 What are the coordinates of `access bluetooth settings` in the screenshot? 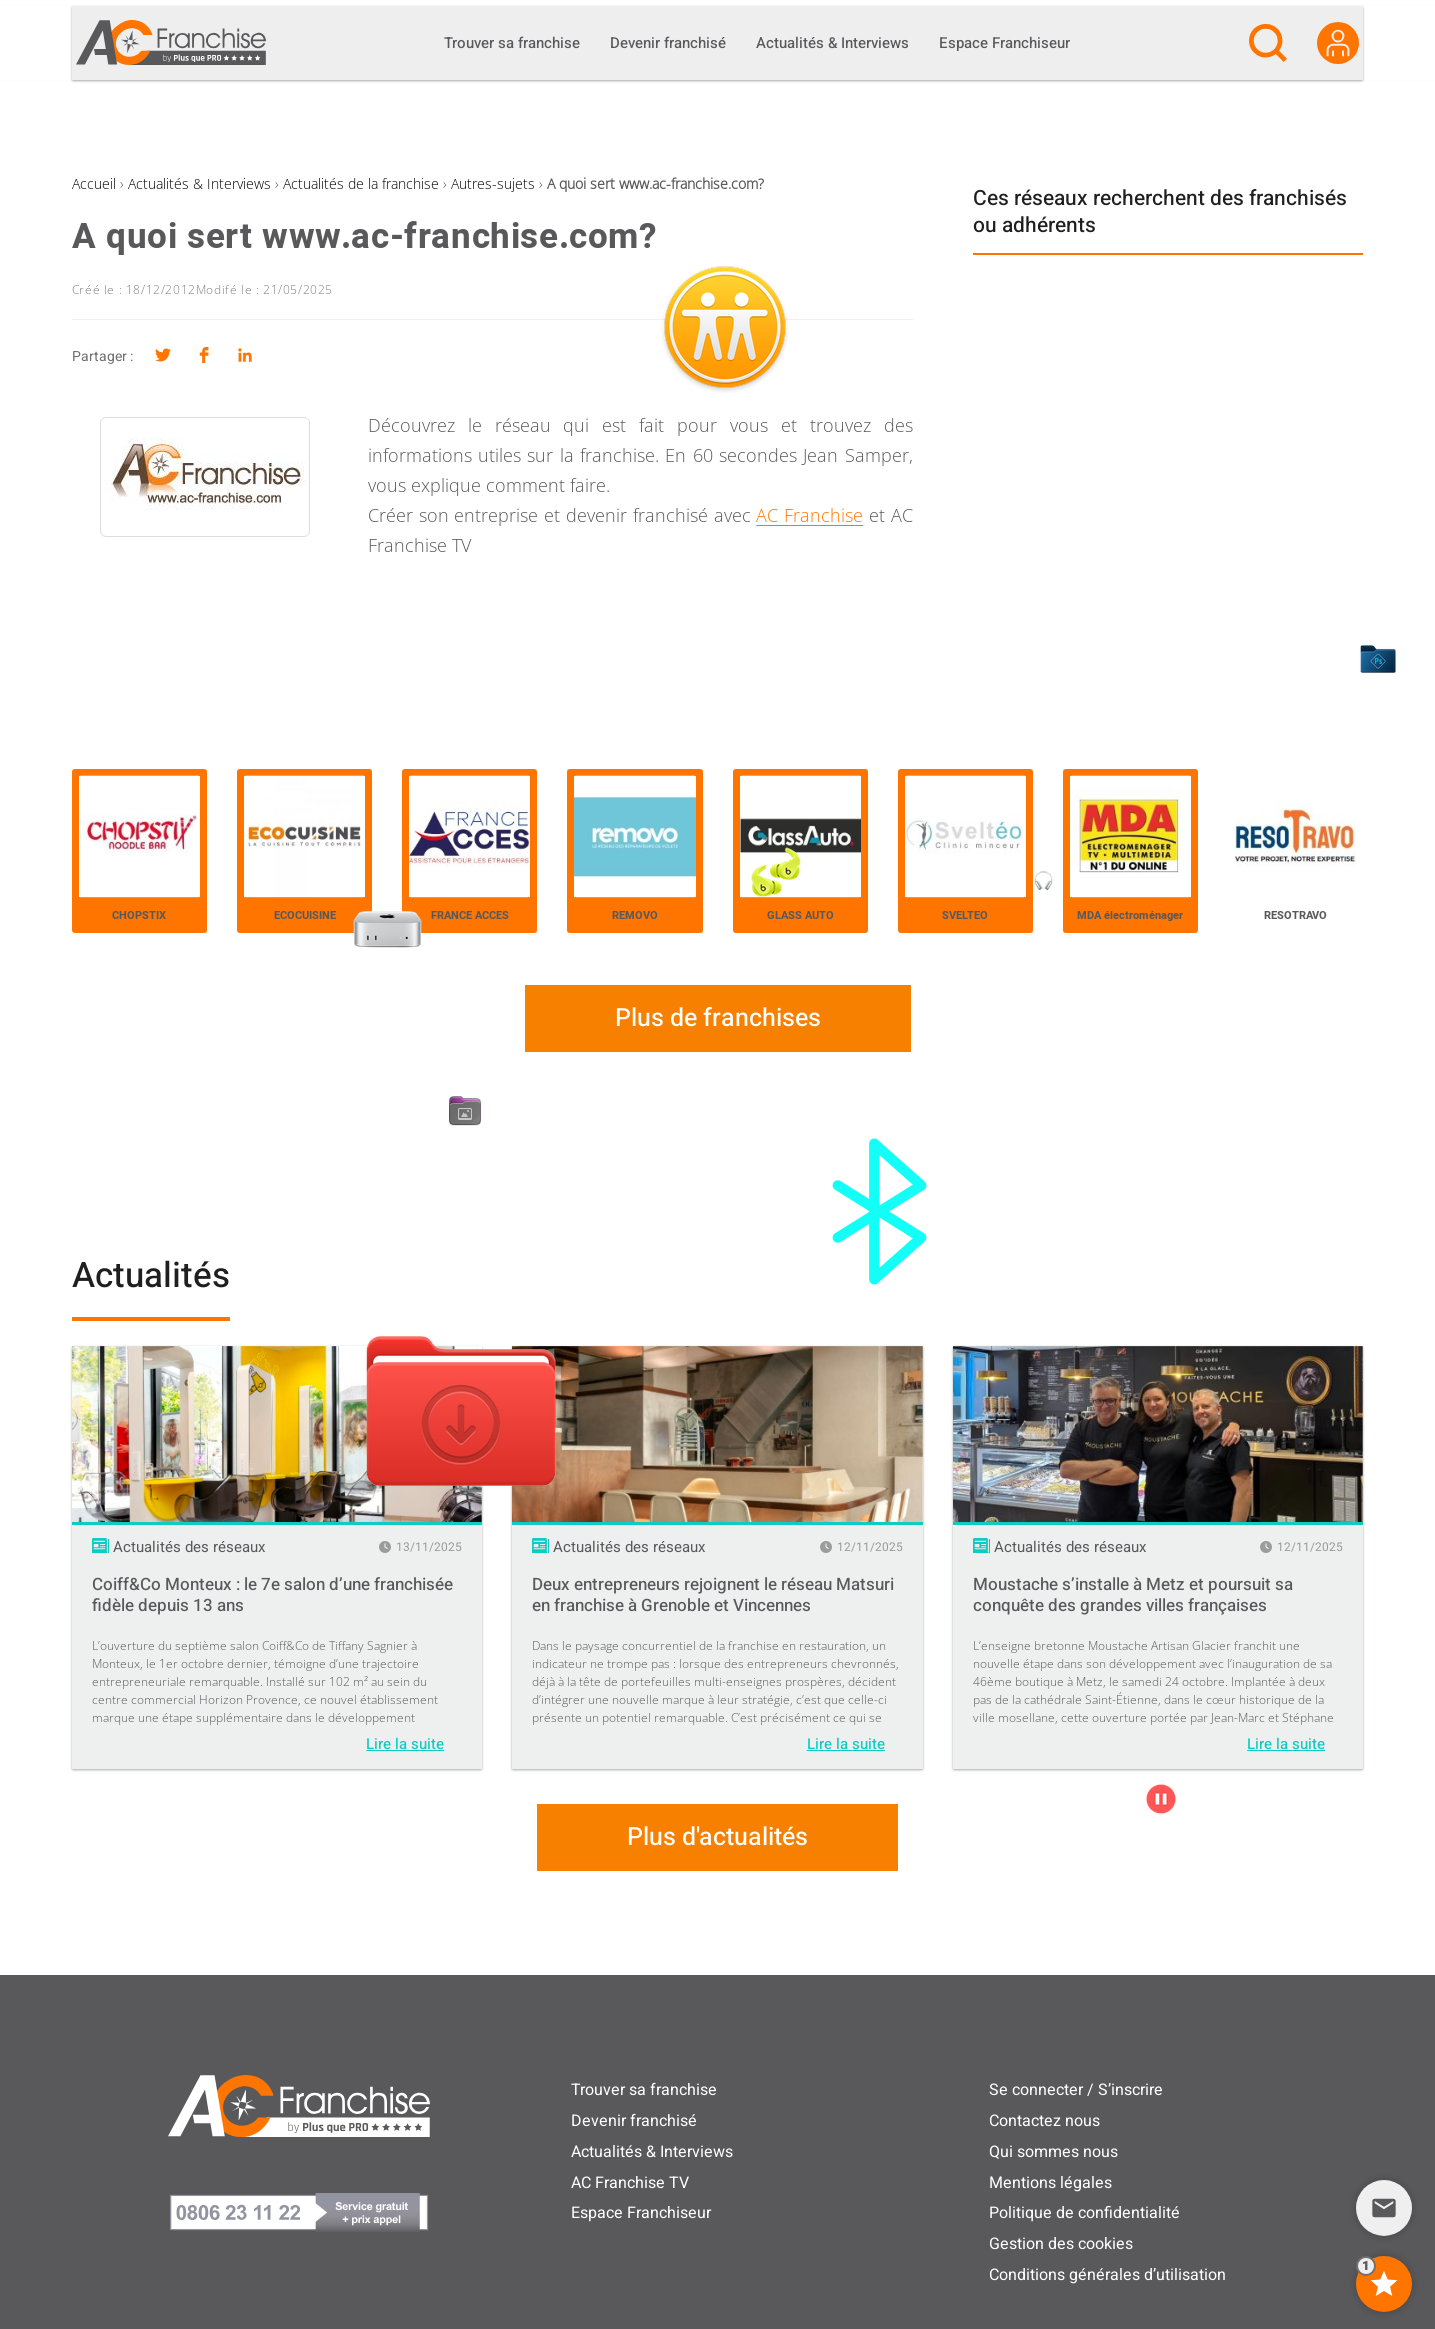 It's located at (879, 1211).